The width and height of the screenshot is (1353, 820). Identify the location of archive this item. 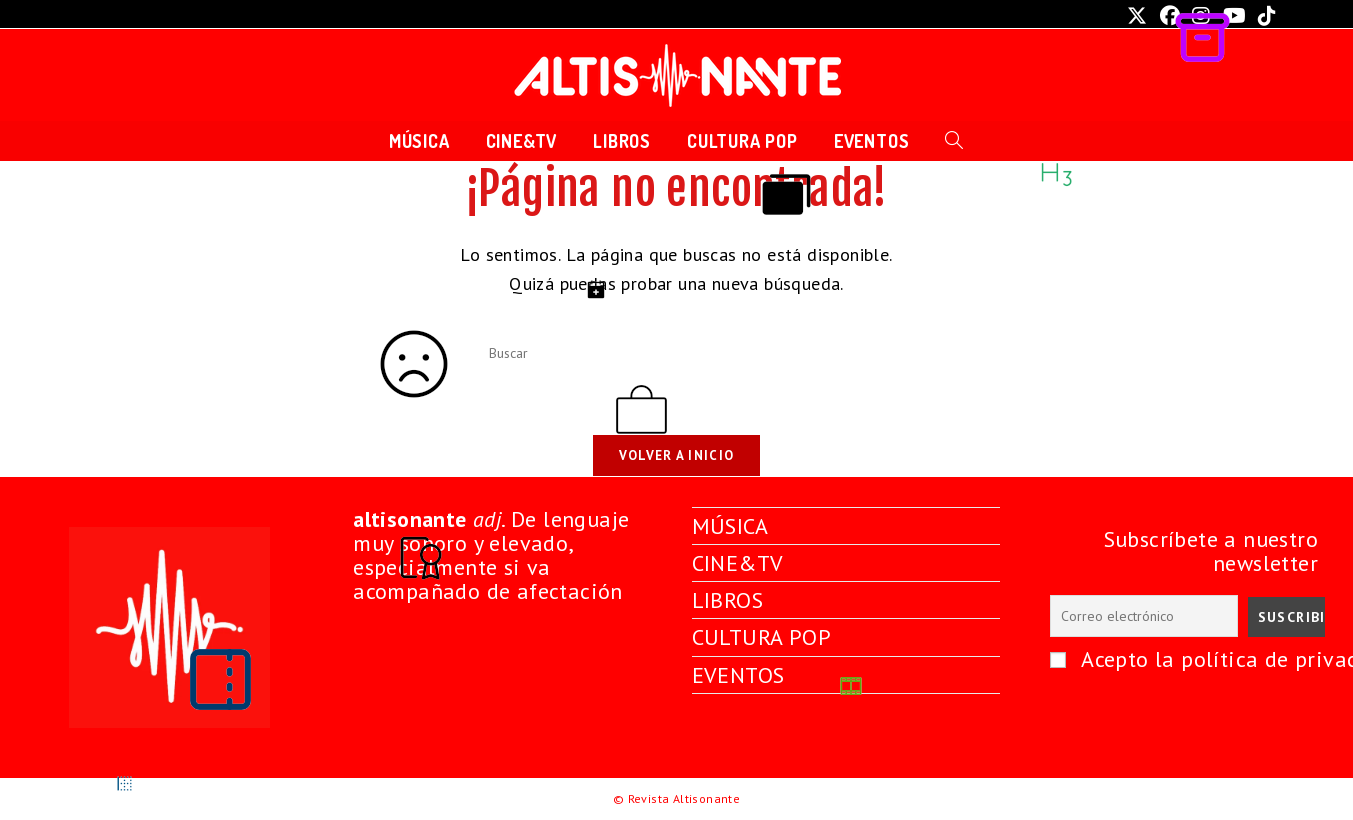
(1202, 37).